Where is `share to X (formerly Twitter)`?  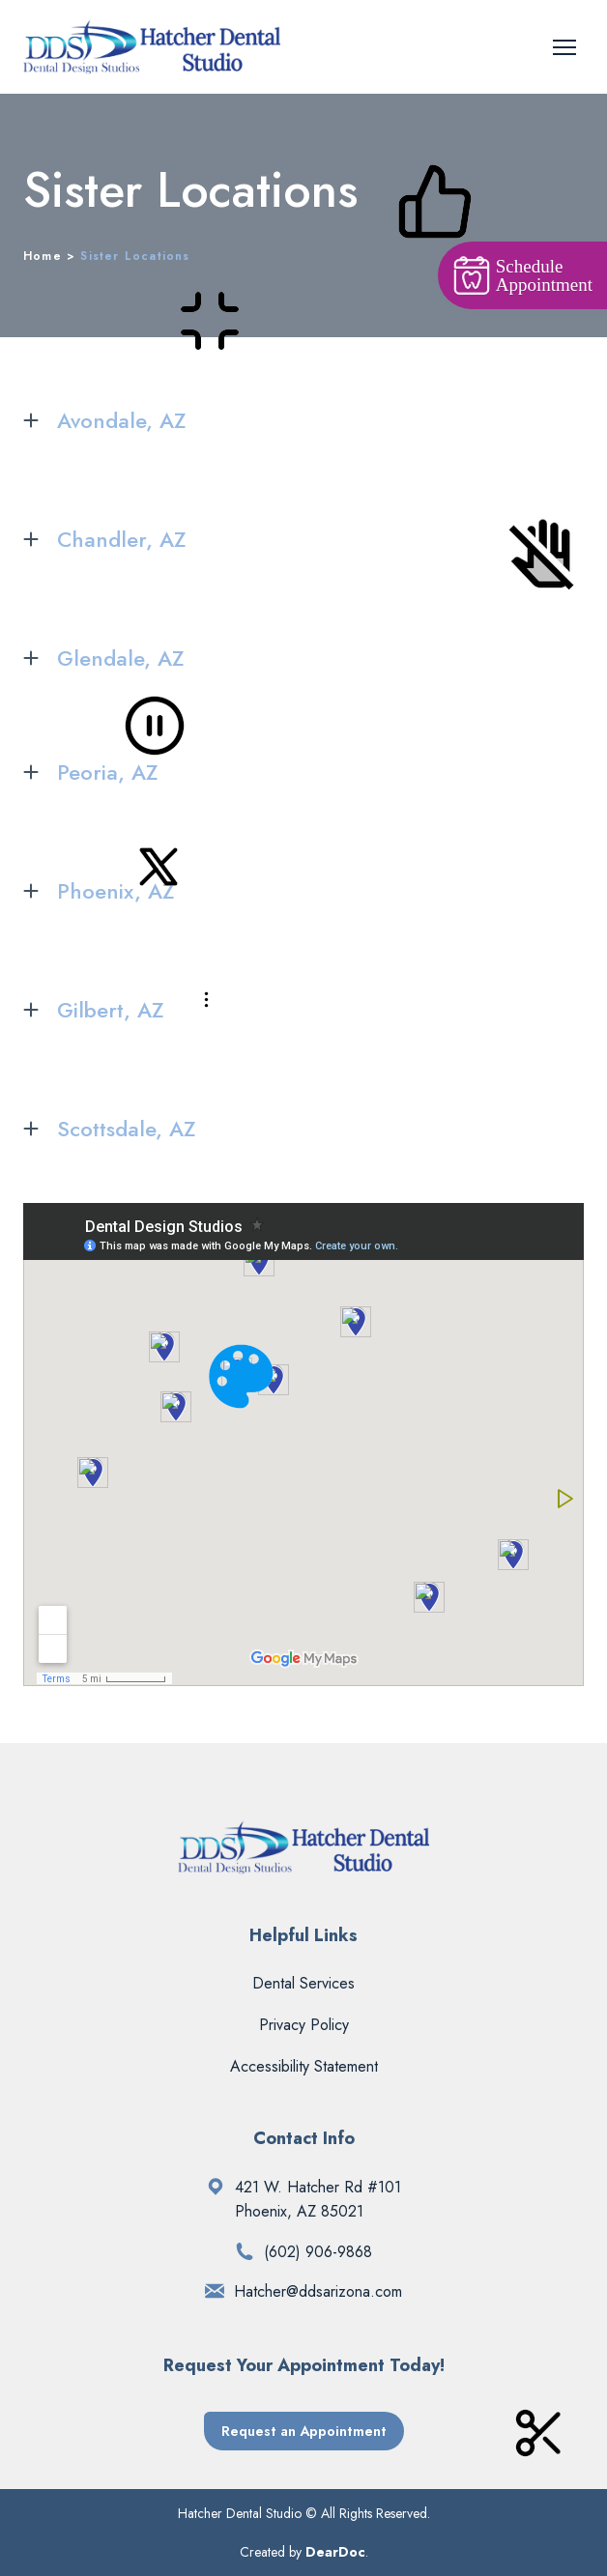 share to X (formerly Twitter) is located at coordinates (159, 867).